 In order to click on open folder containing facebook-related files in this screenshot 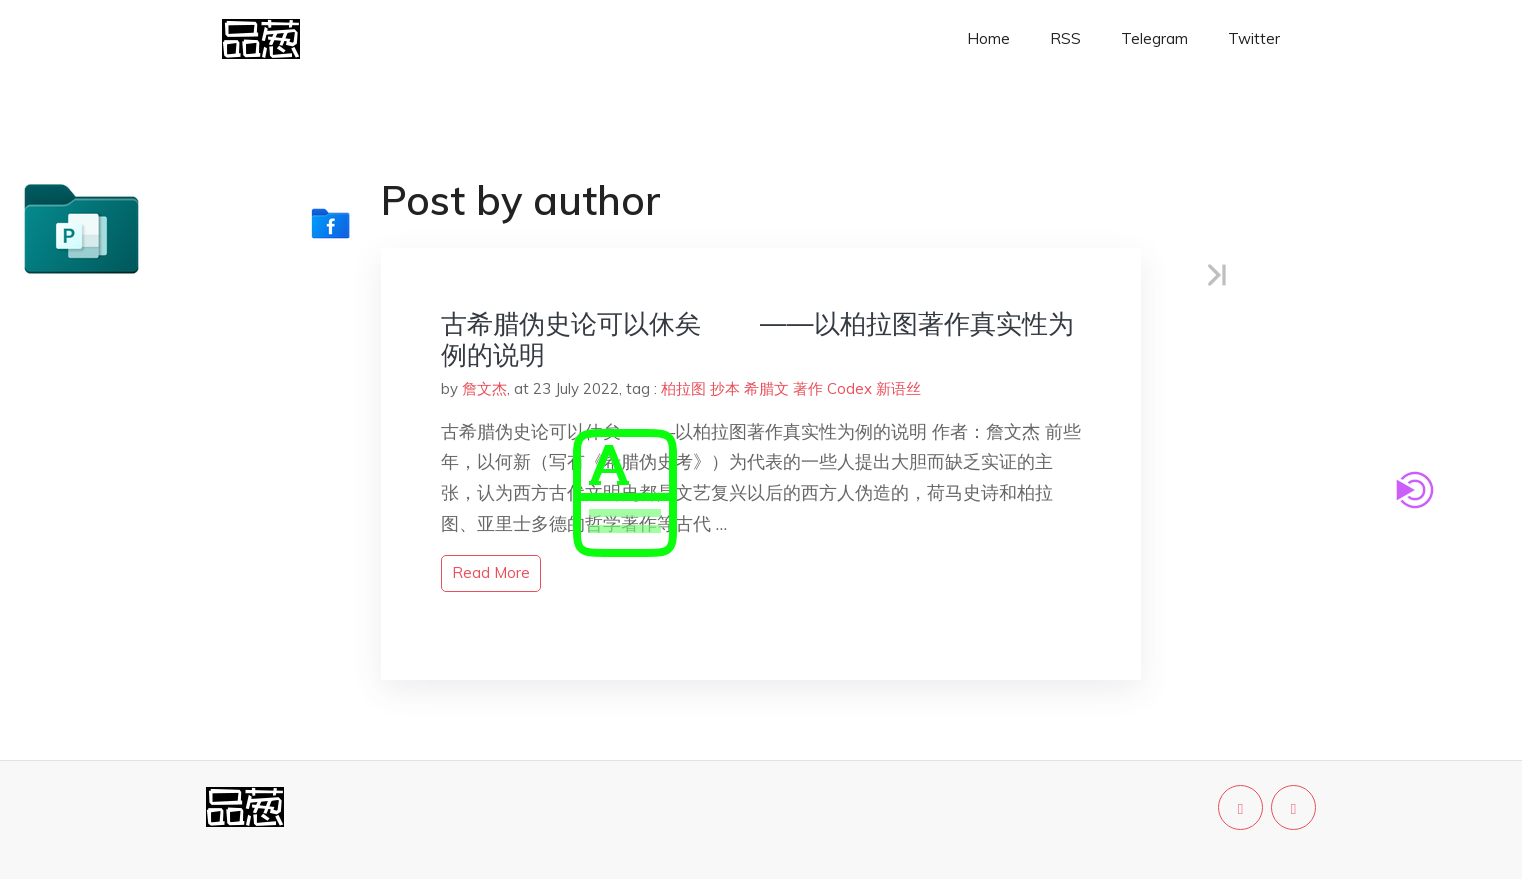, I will do `click(330, 224)`.